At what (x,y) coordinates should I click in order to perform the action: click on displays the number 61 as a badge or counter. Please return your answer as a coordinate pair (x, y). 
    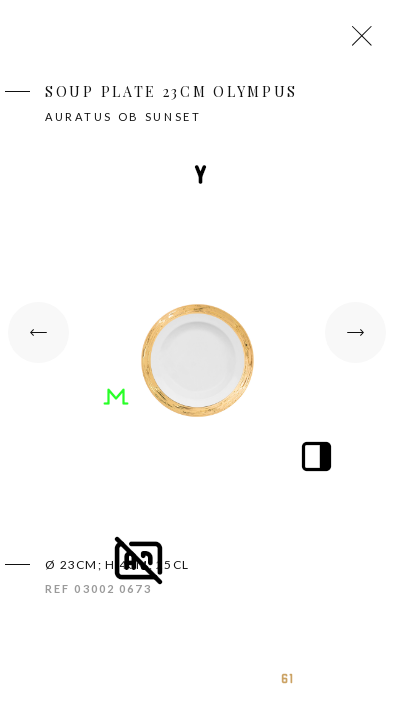
    Looking at the image, I should click on (287, 678).